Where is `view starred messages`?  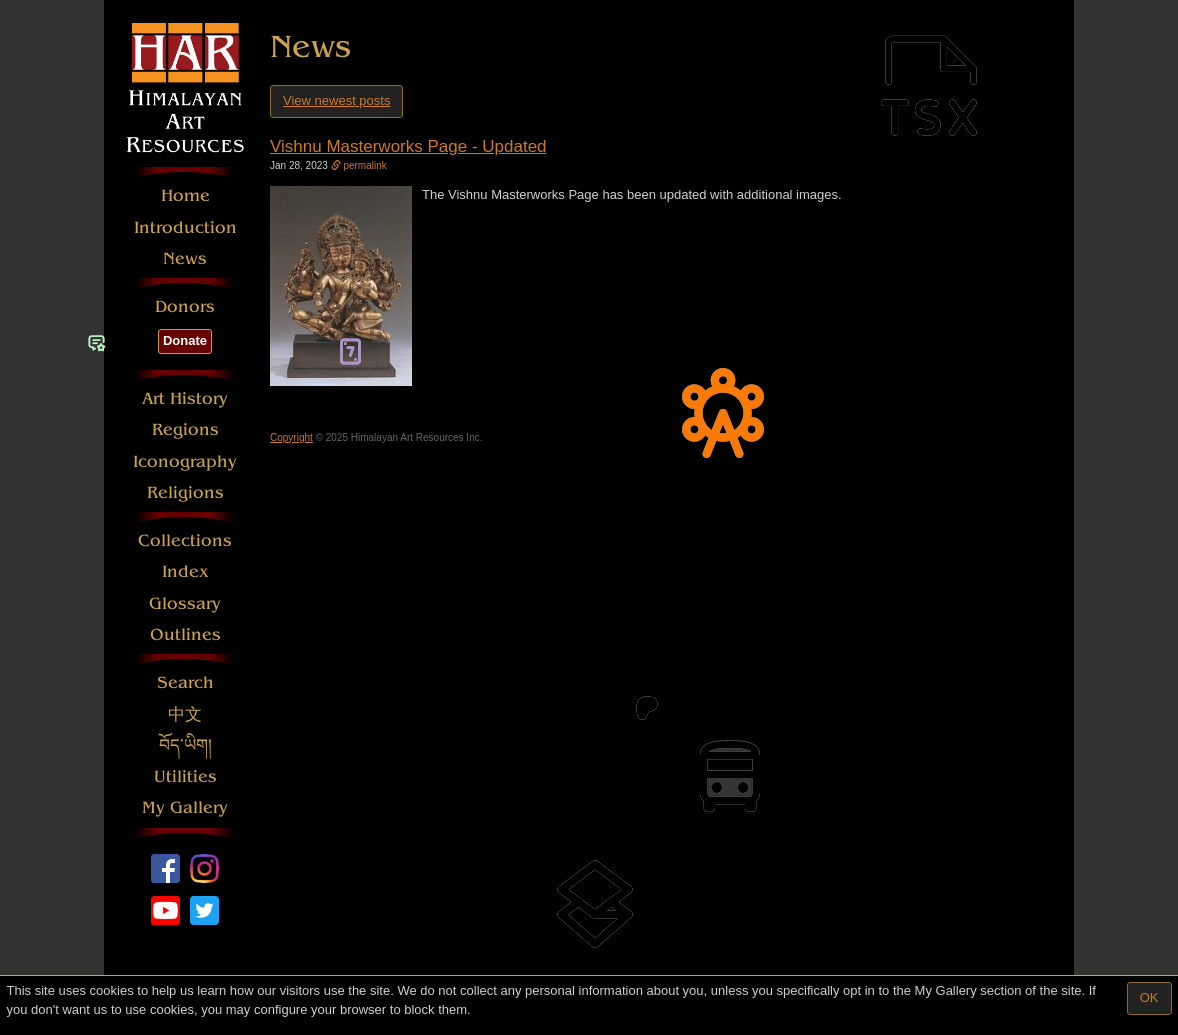 view starred messages is located at coordinates (96, 342).